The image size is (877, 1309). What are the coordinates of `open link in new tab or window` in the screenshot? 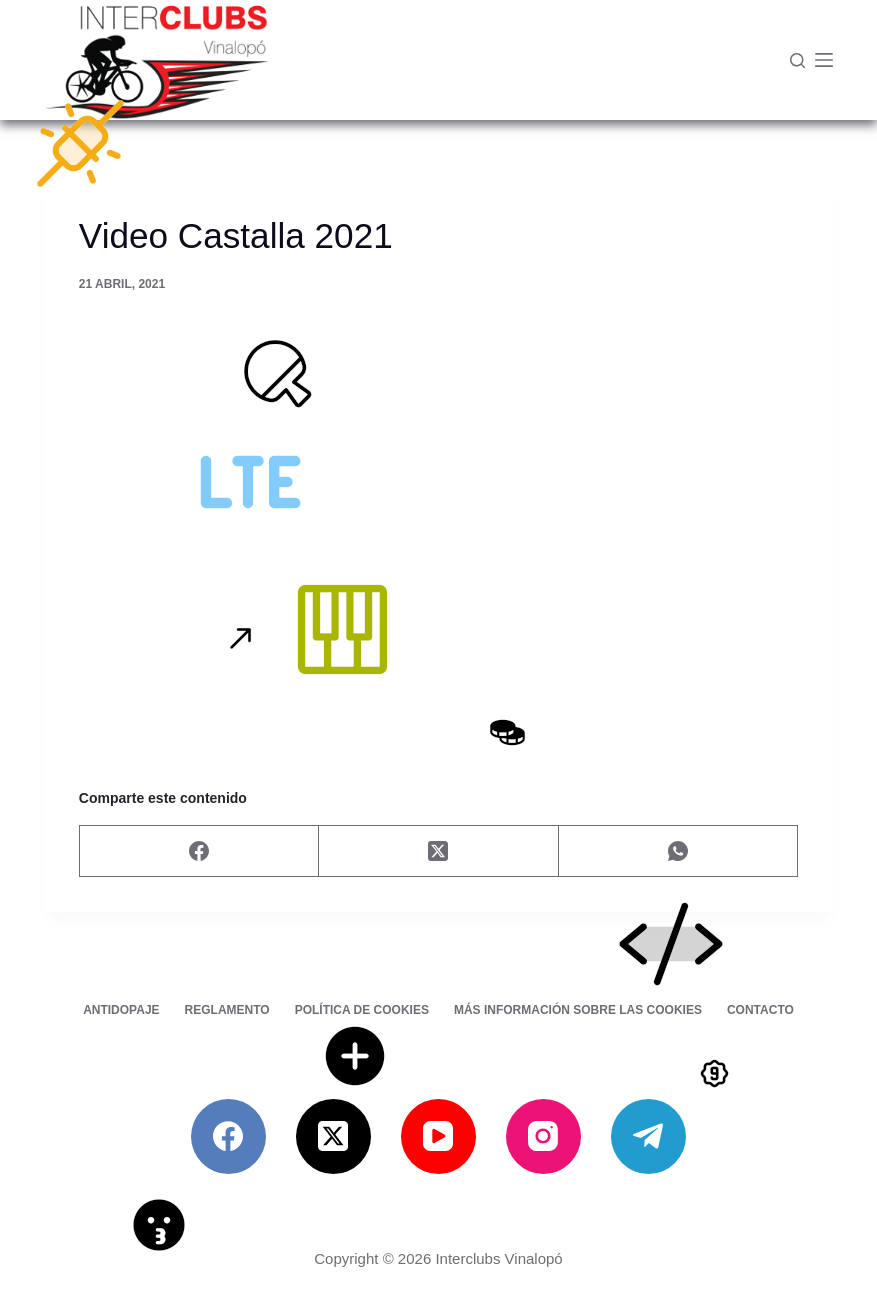 It's located at (241, 638).